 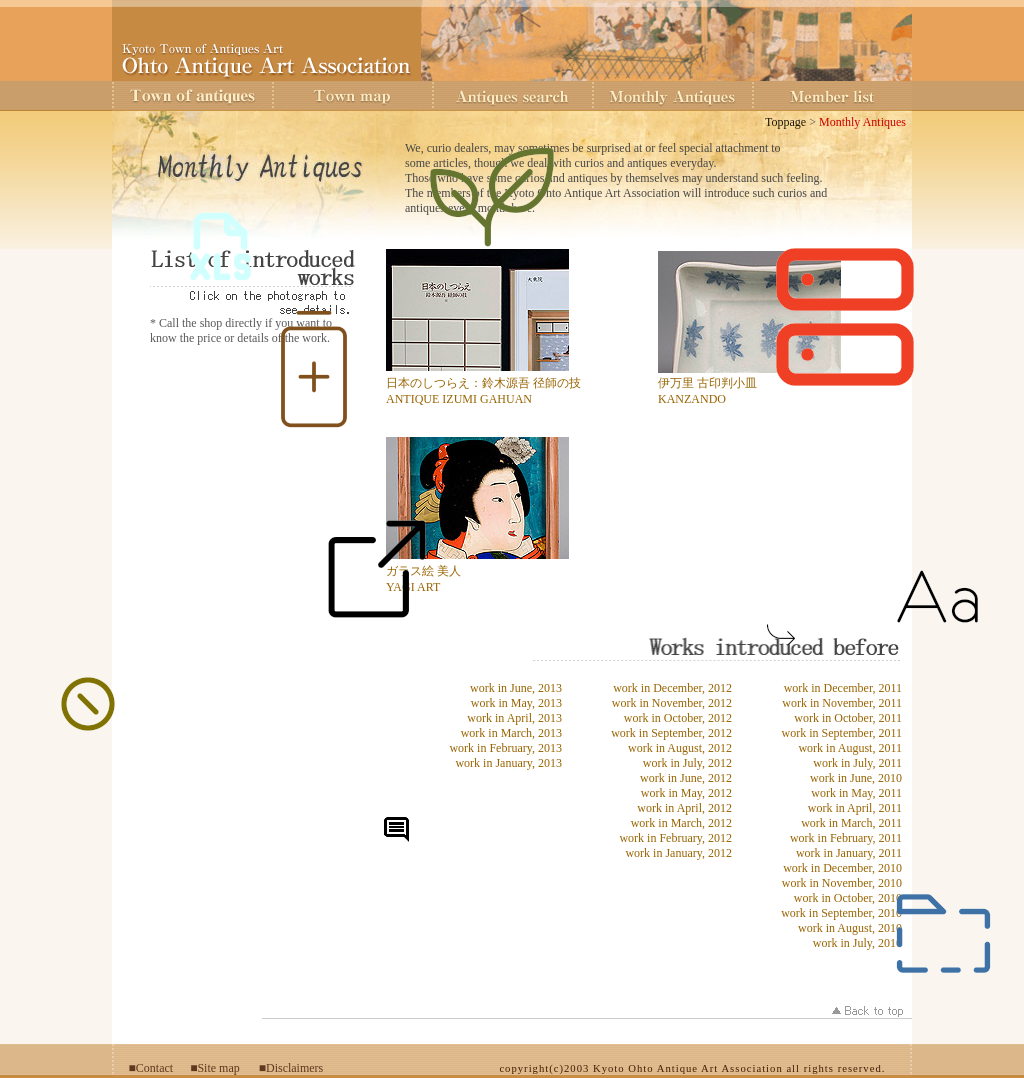 I want to click on access server settings or management, so click(x=845, y=317).